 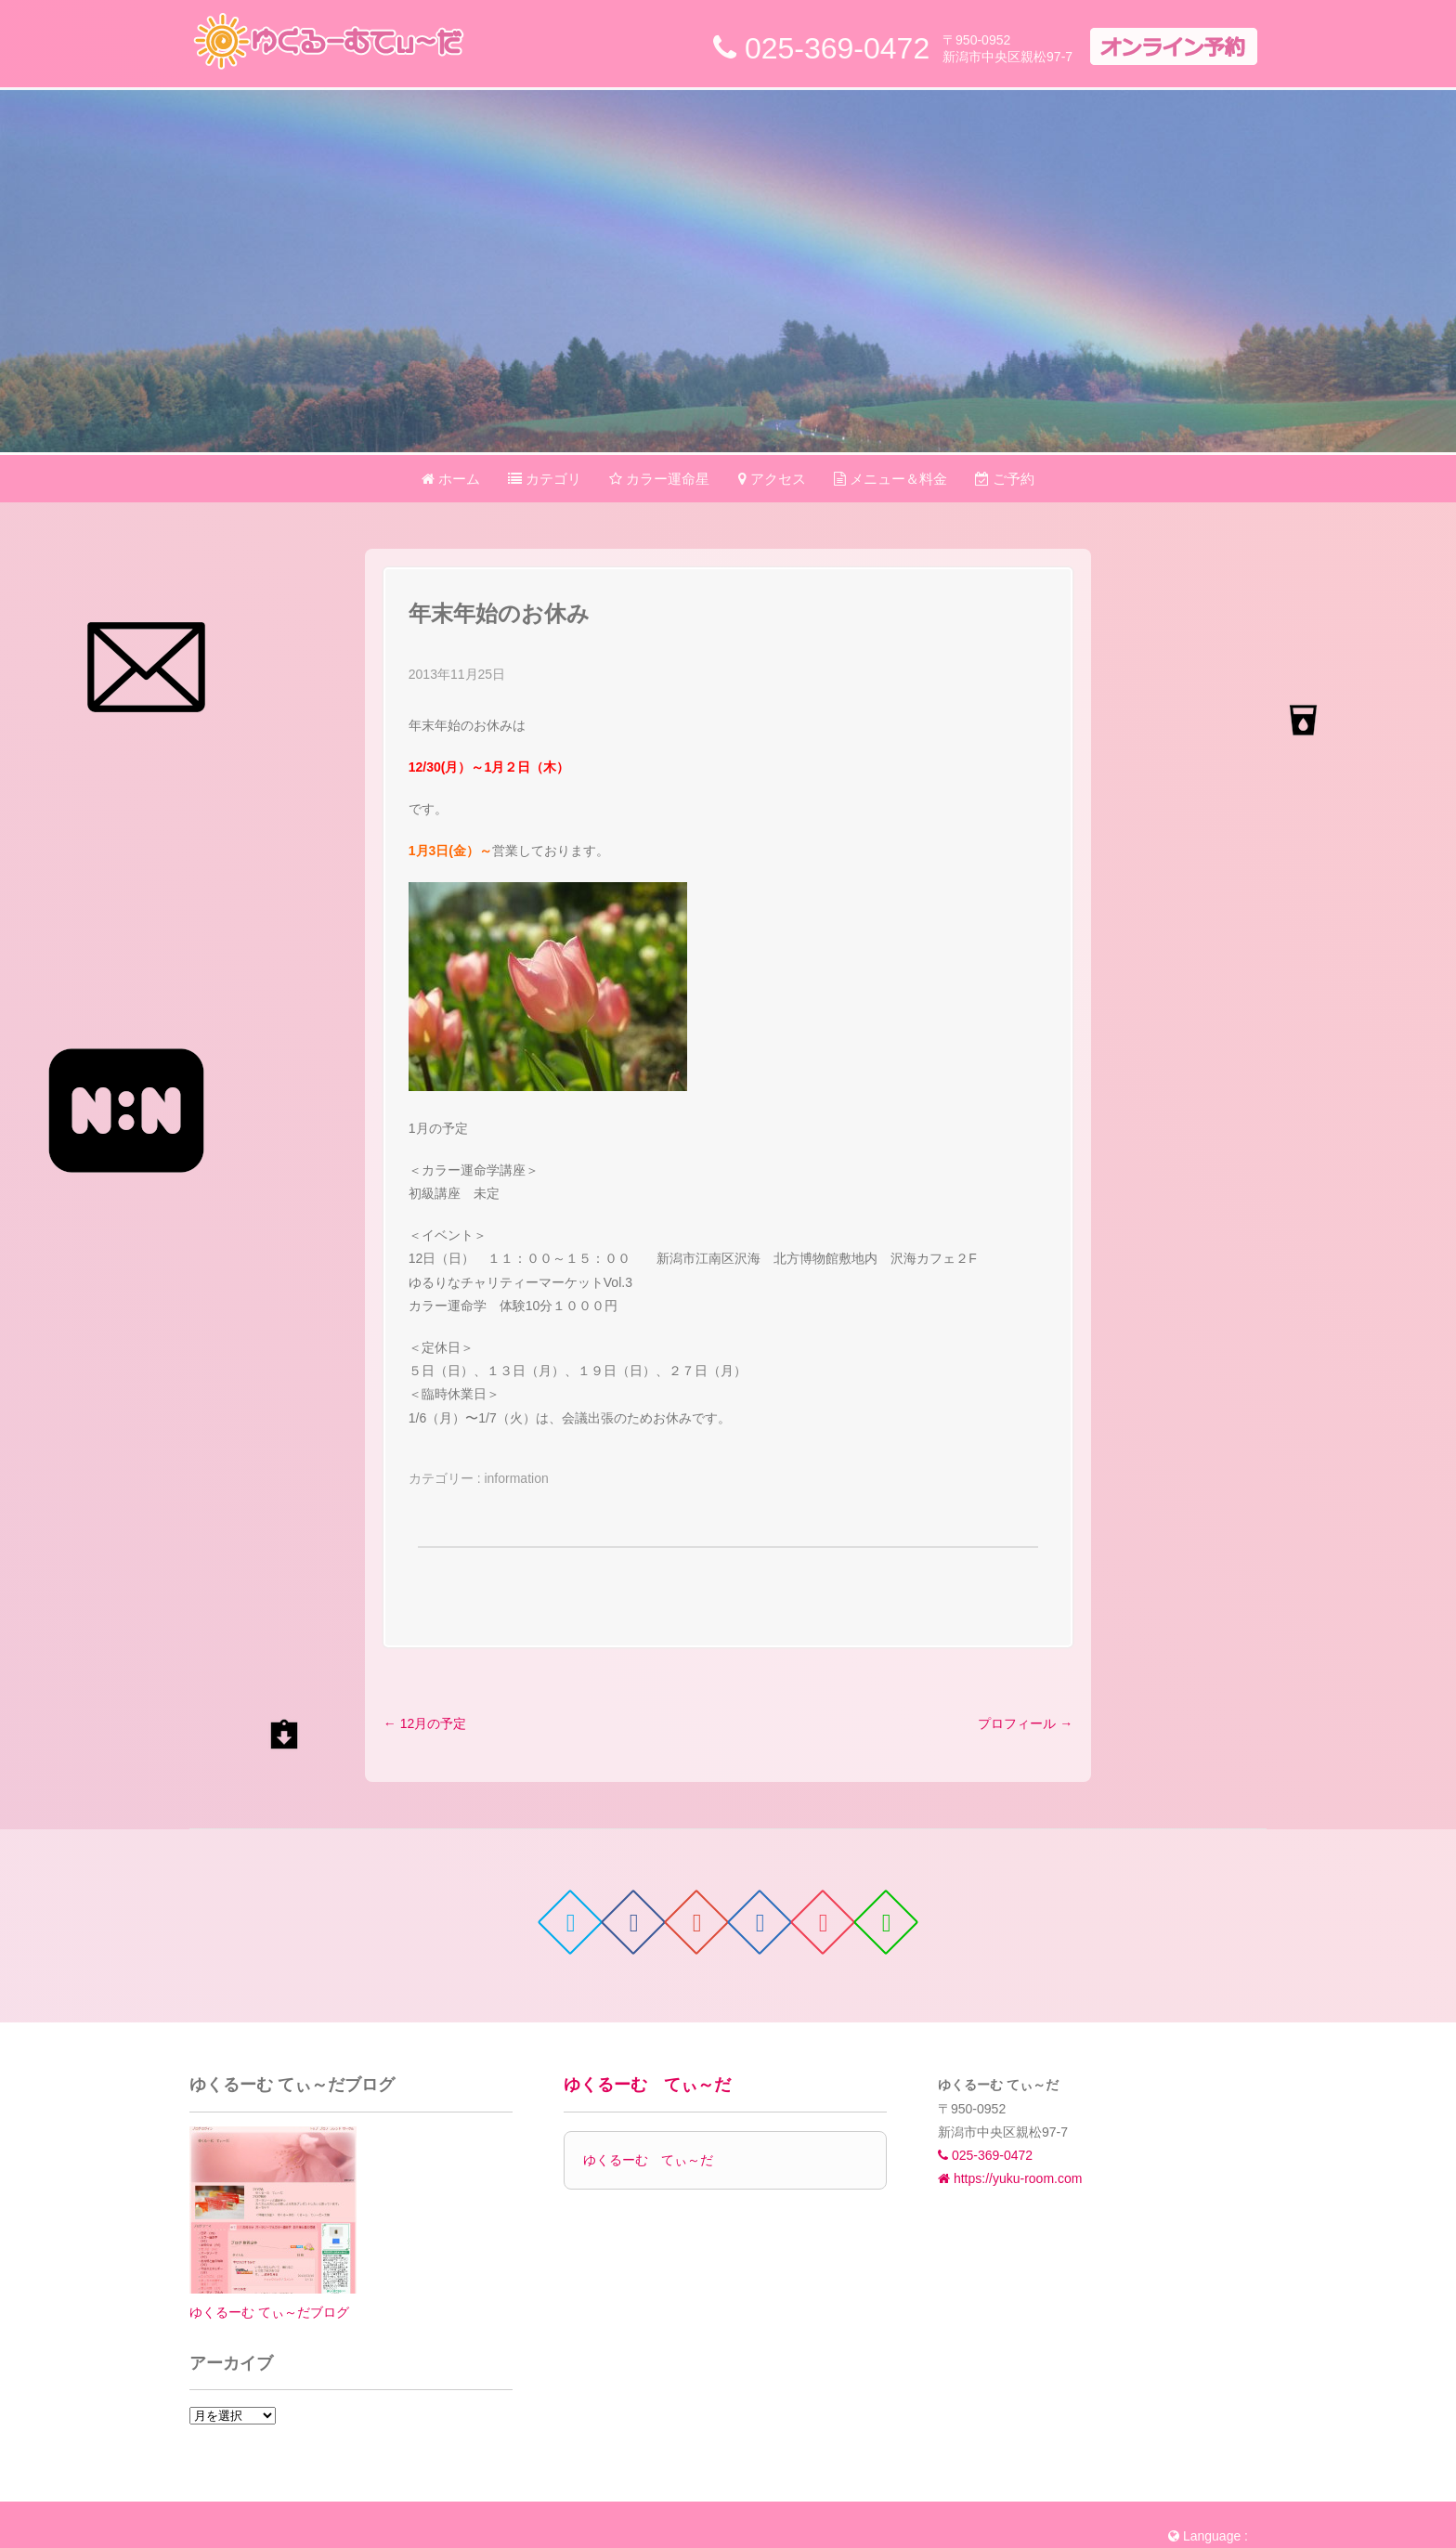 What do you see at coordinates (1303, 720) in the screenshot?
I see `find nearby drink or beverage locations` at bounding box center [1303, 720].